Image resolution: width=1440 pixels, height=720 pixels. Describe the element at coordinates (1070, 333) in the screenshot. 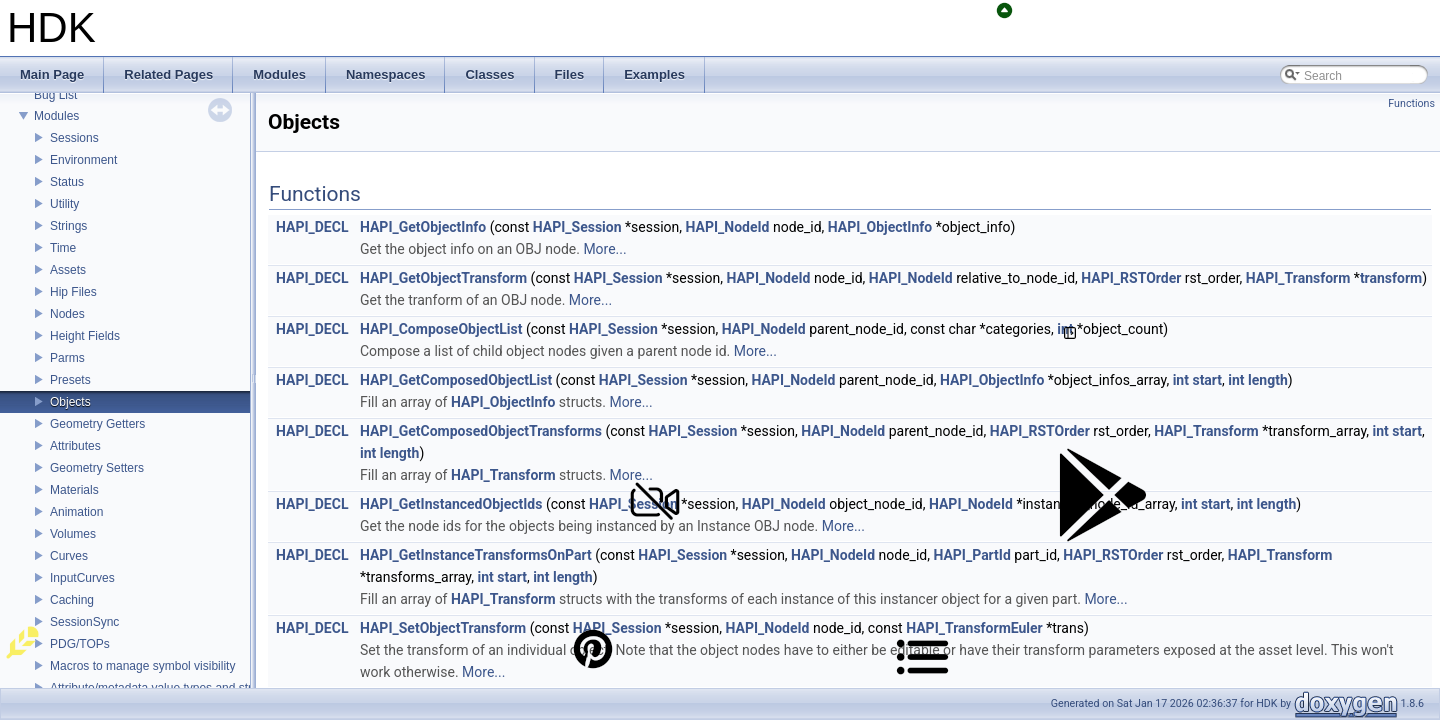

I see `expand the left sidebar` at that location.